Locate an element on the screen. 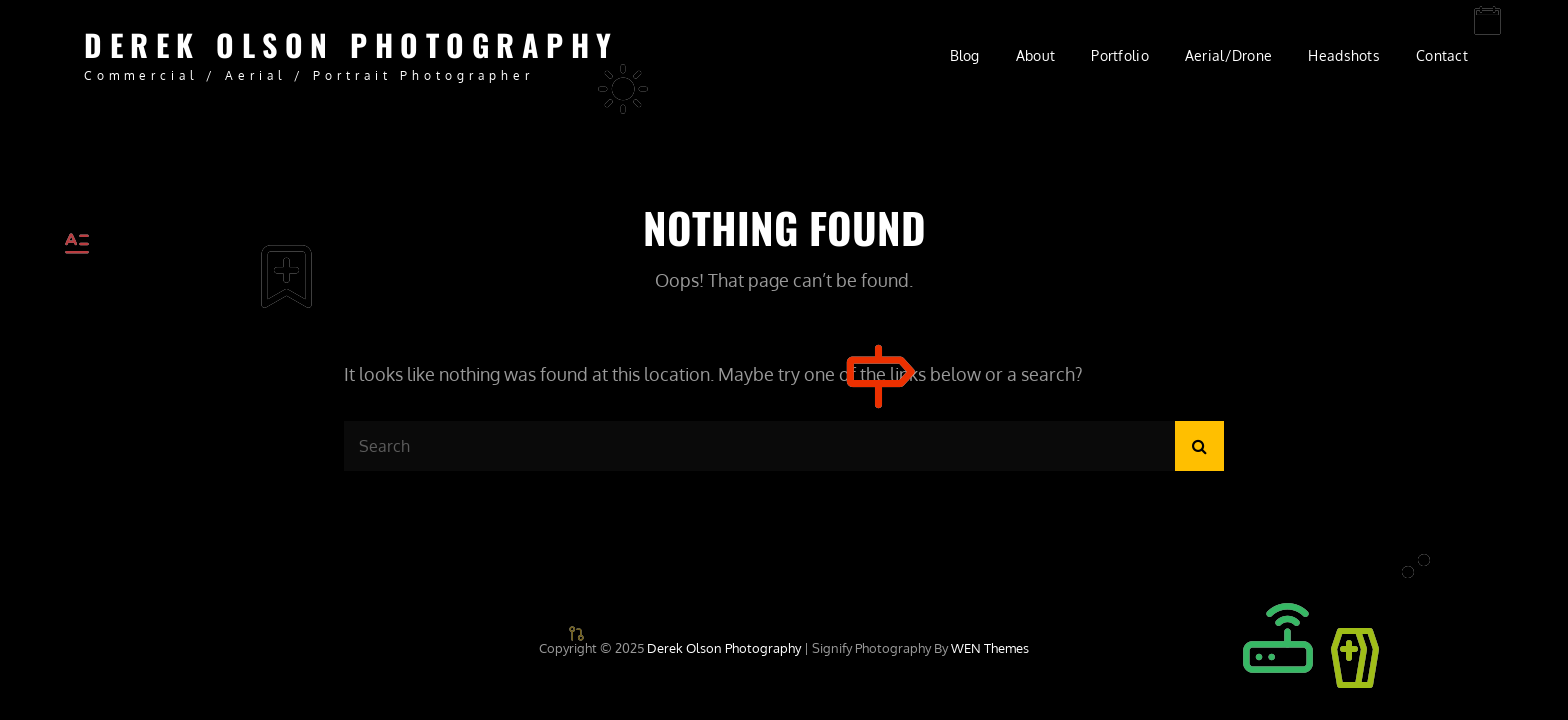 This screenshot has height=720, width=1568. create a new pull request is located at coordinates (576, 633).